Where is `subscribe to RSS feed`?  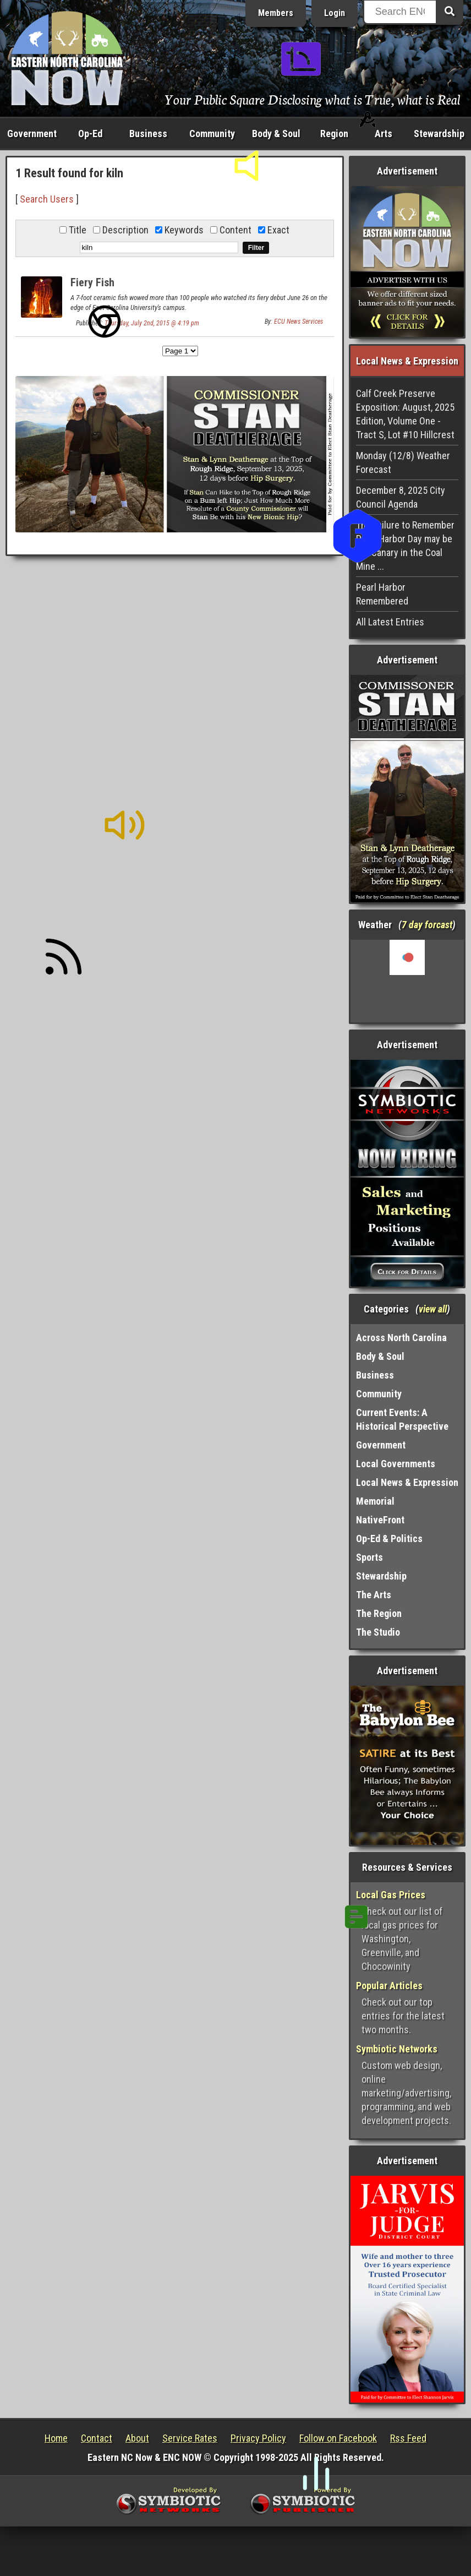 subscribe to RSS feed is located at coordinates (63, 956).